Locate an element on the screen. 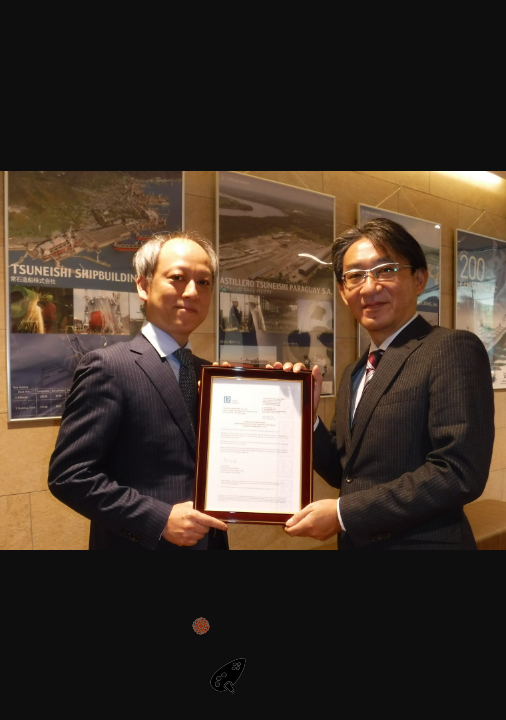  access music or instrument features is located at coordinates (228, 675).